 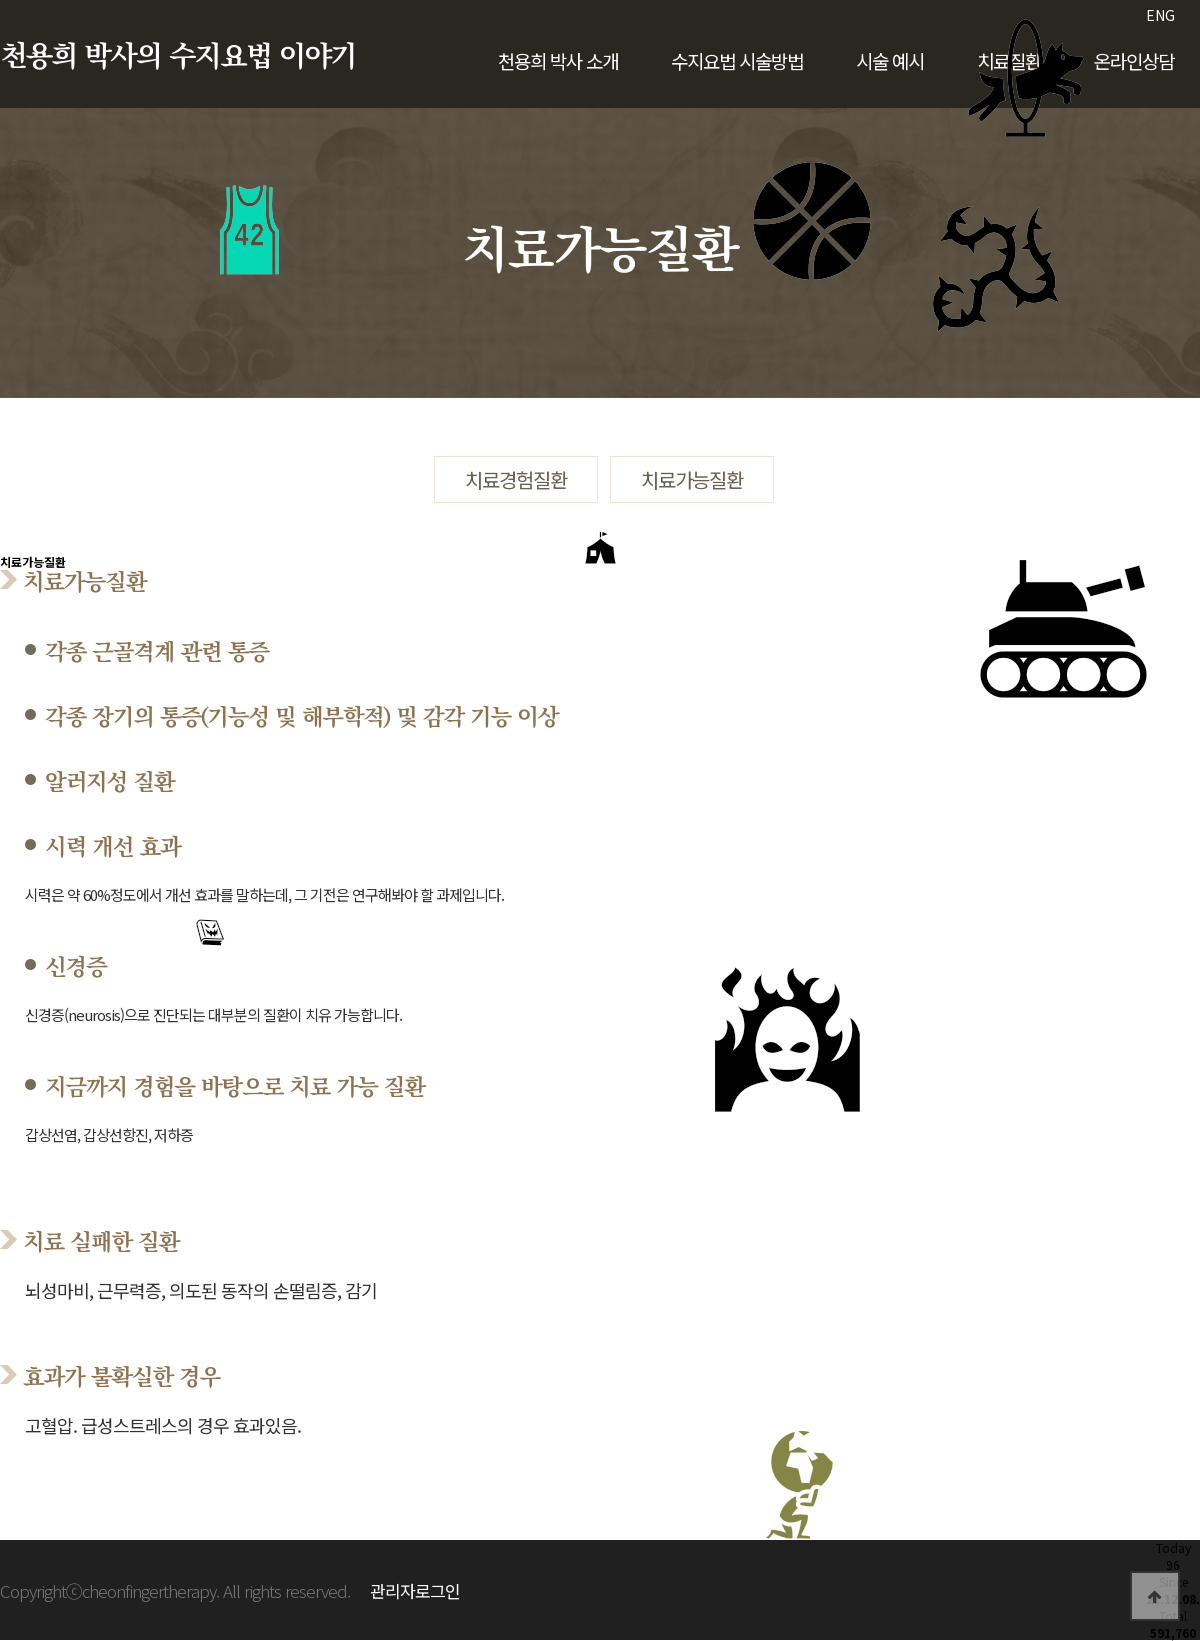 What do you see at coordinates (210, 933) in the screenshot?
I see `open the grimoire or spellbook` at bounding box center [210, 933].